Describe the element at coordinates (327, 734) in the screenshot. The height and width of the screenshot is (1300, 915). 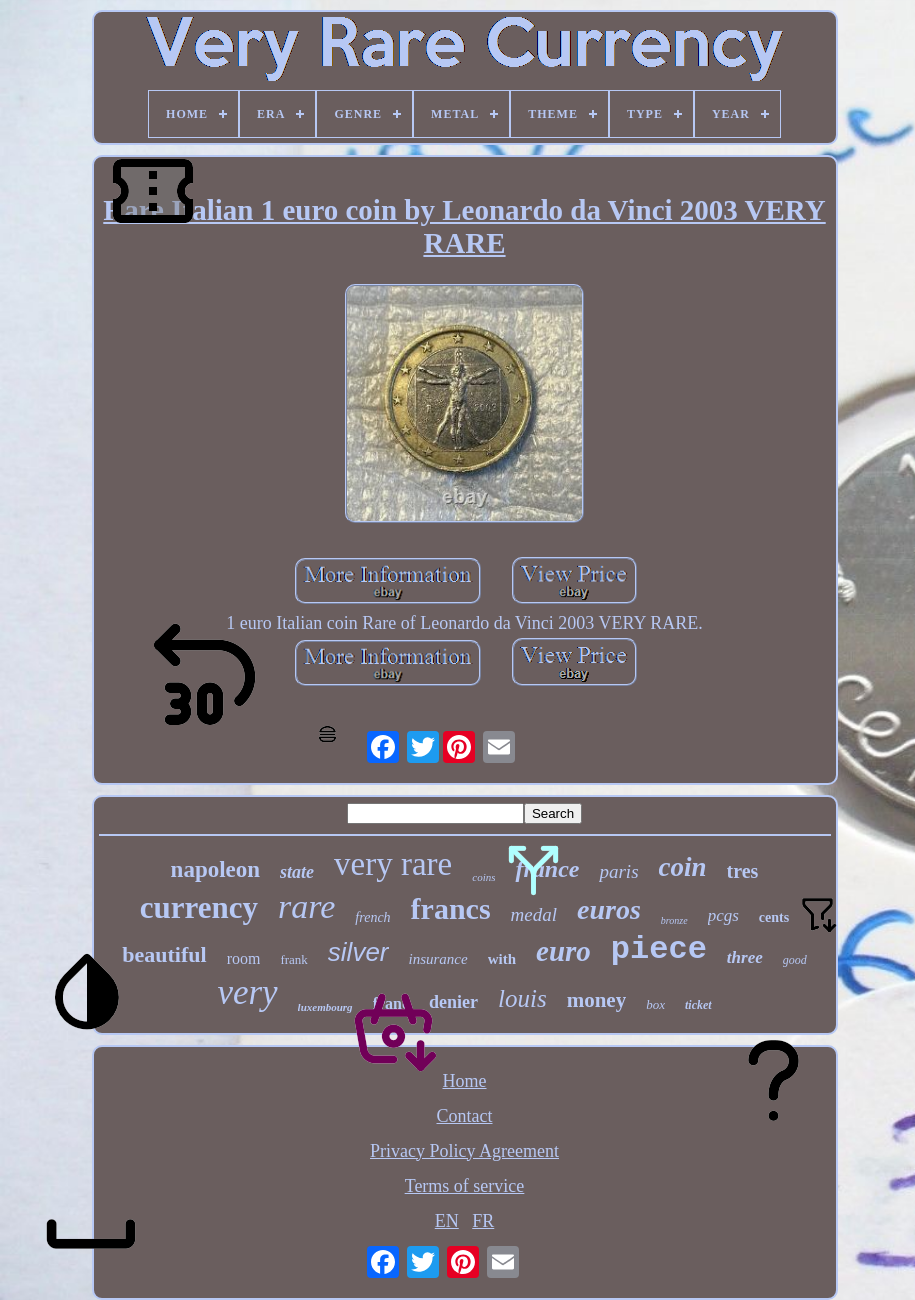
I see `open navigation menu` at that location.